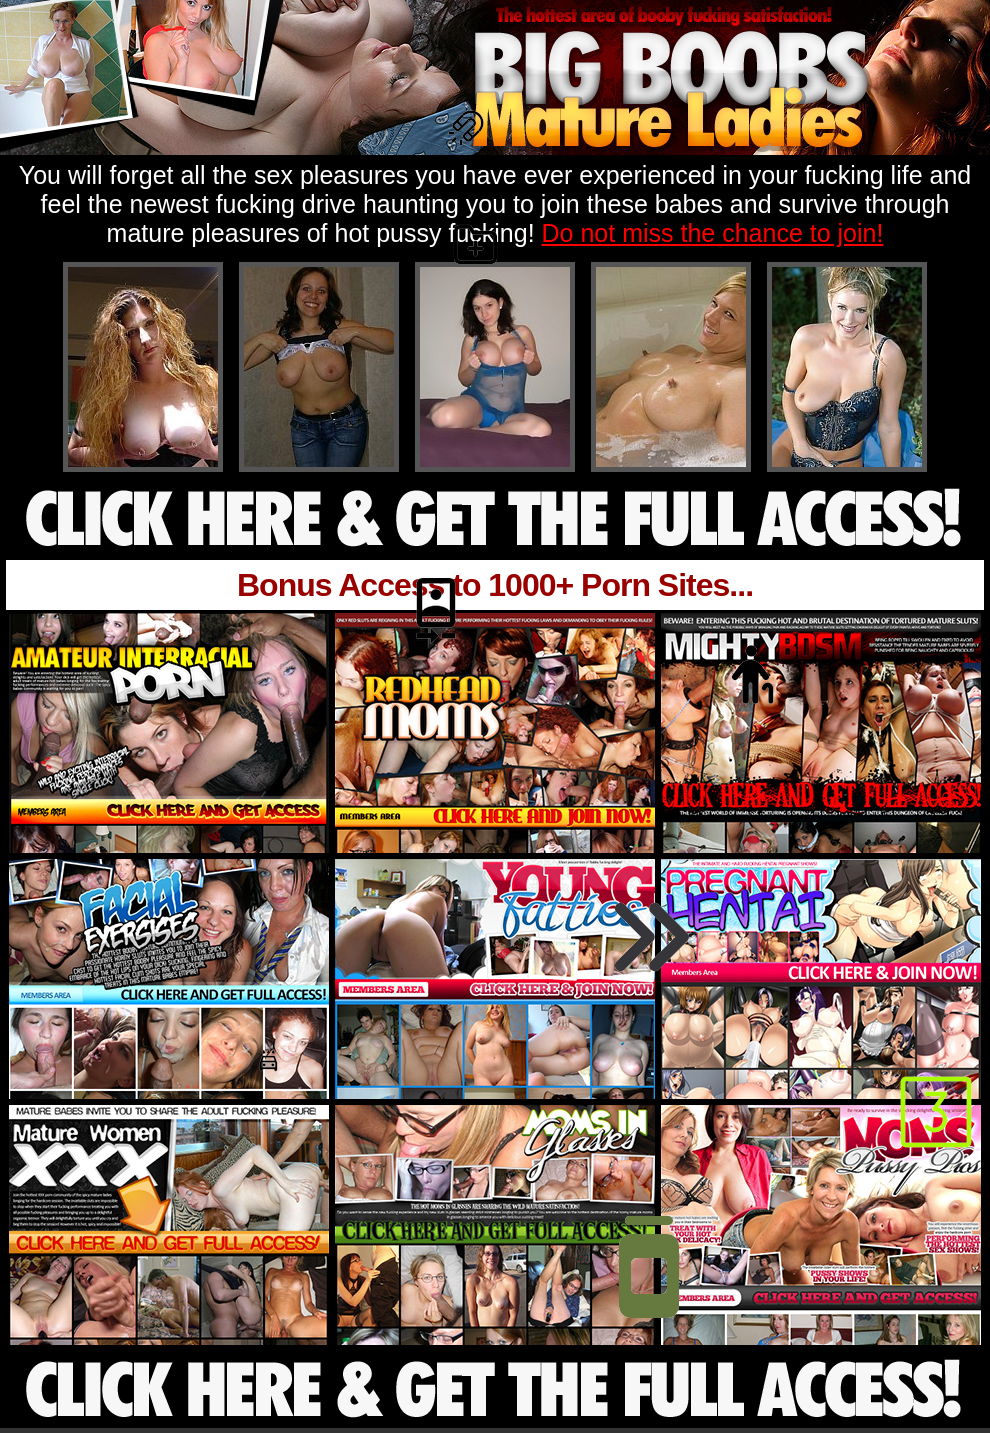 The width and height of the screenshot is (990, 1433). What do you see at coordinates (936, 1112) in the screenshot?
I see `step 3 in a numbered sequence or process` at bounding box center [936, 1112].